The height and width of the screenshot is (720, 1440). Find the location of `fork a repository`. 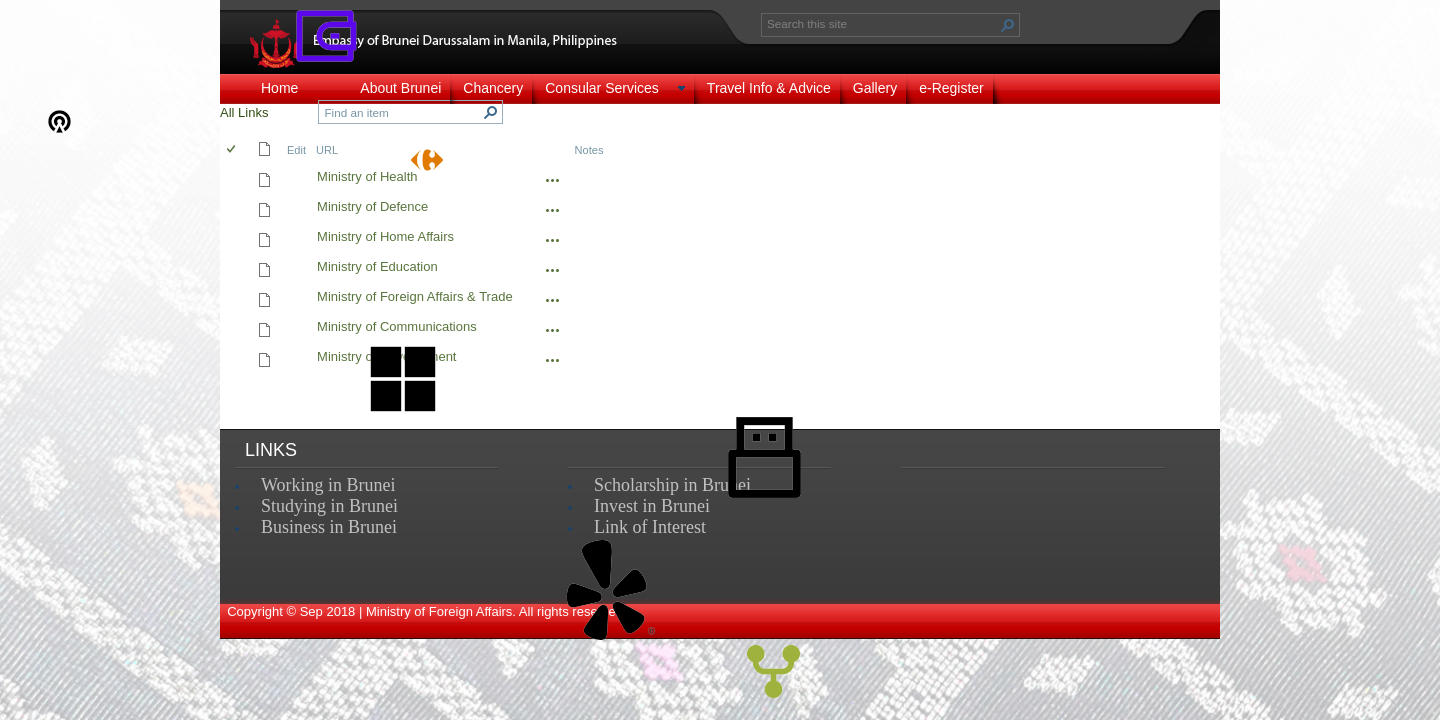

fork a repository is located at coordinates (773, 671).